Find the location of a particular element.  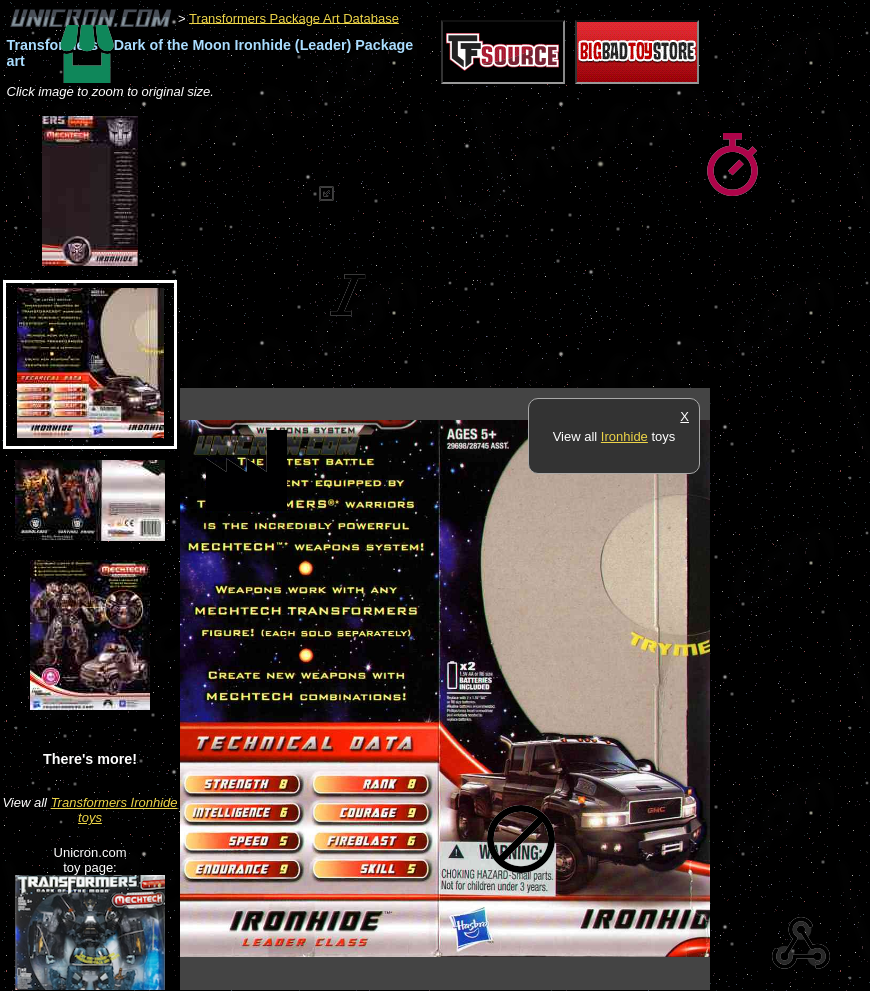

apply italic formatting to selected text is located at coordinates (349, 295).